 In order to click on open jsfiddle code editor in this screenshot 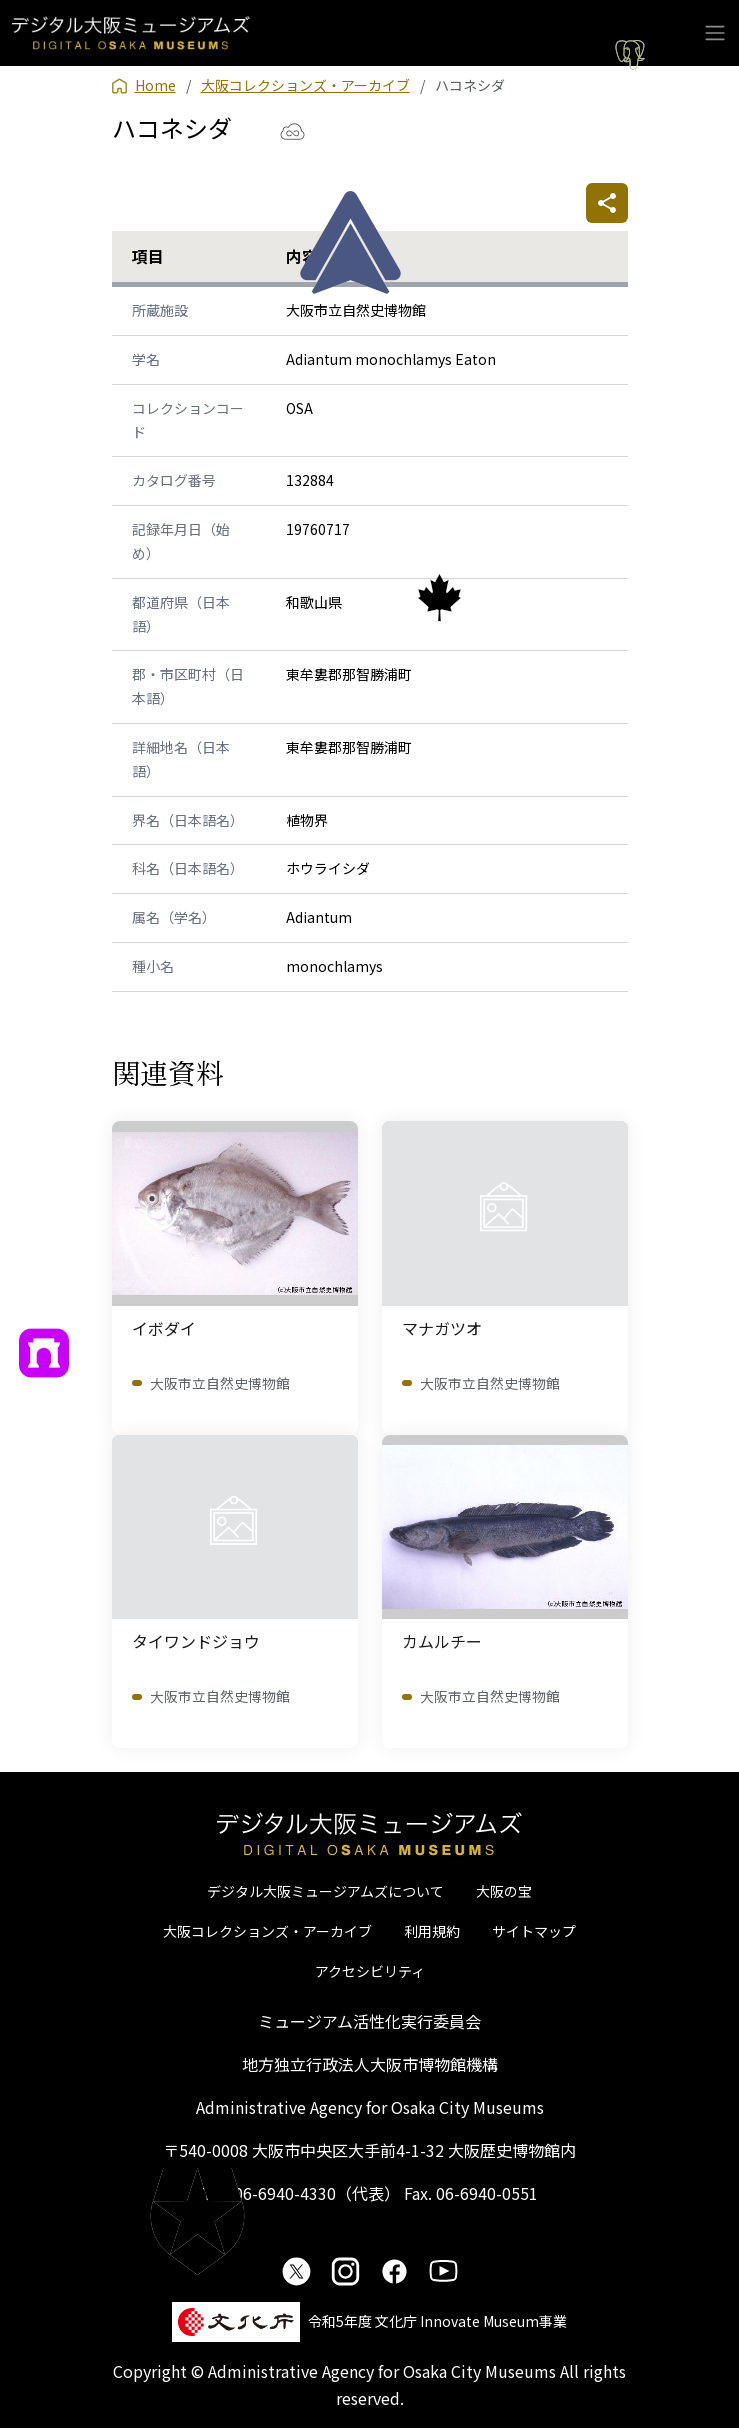, I will do `click(292, 131)`.